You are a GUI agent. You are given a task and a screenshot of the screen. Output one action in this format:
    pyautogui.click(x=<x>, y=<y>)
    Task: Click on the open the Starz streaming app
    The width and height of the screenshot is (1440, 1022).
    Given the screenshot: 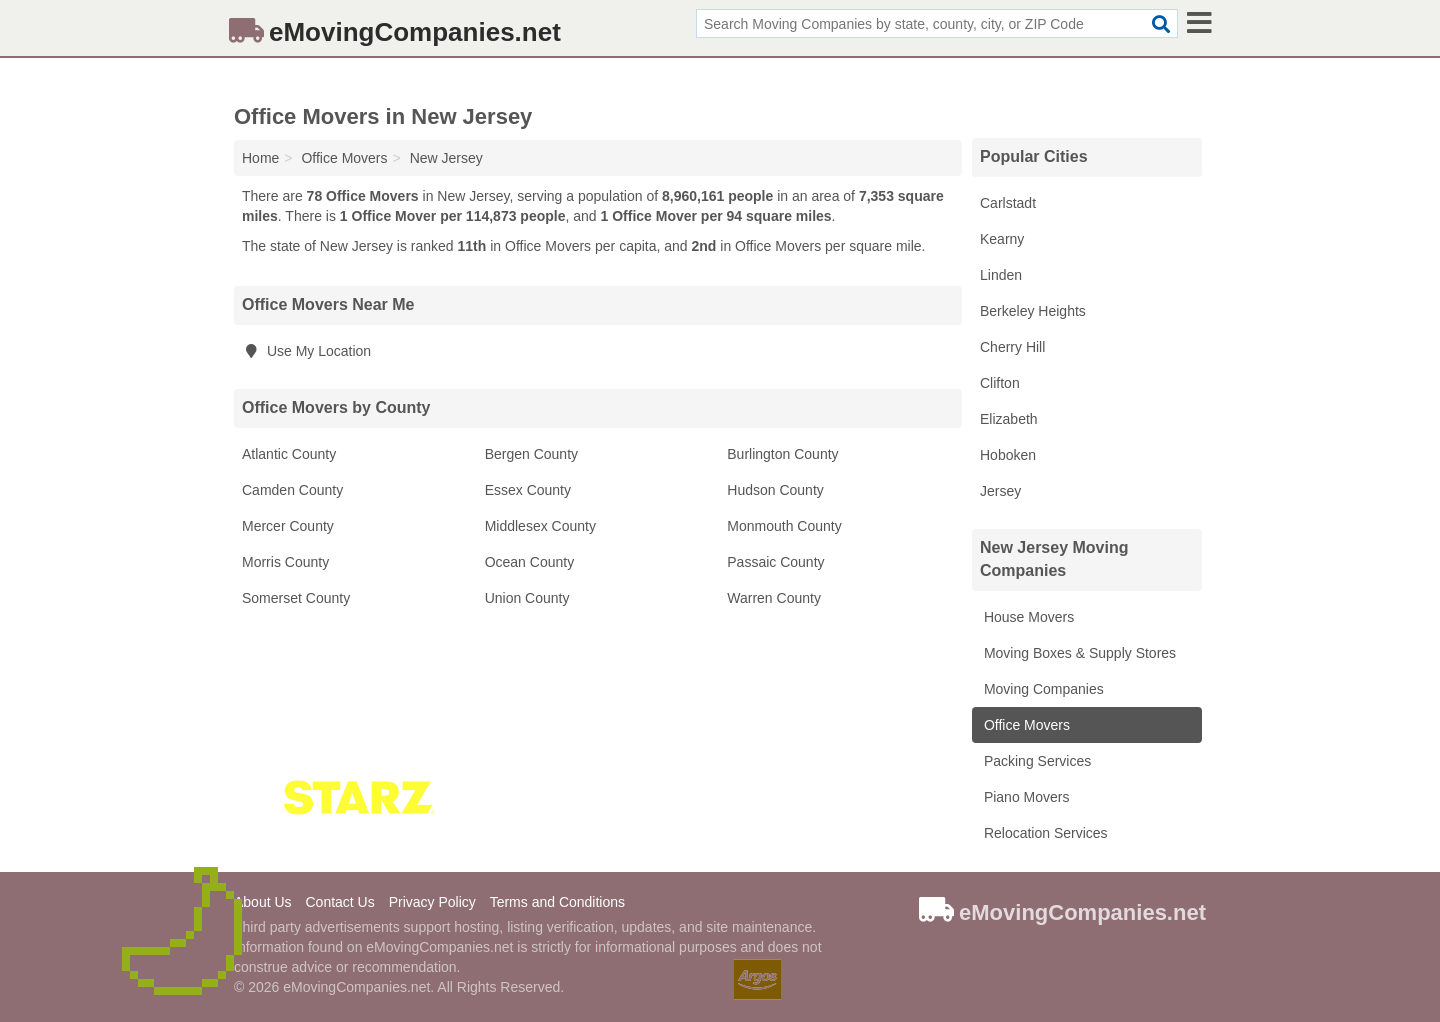 What is the action you would take?
    pyautogui.click(x=359, y=797)
    